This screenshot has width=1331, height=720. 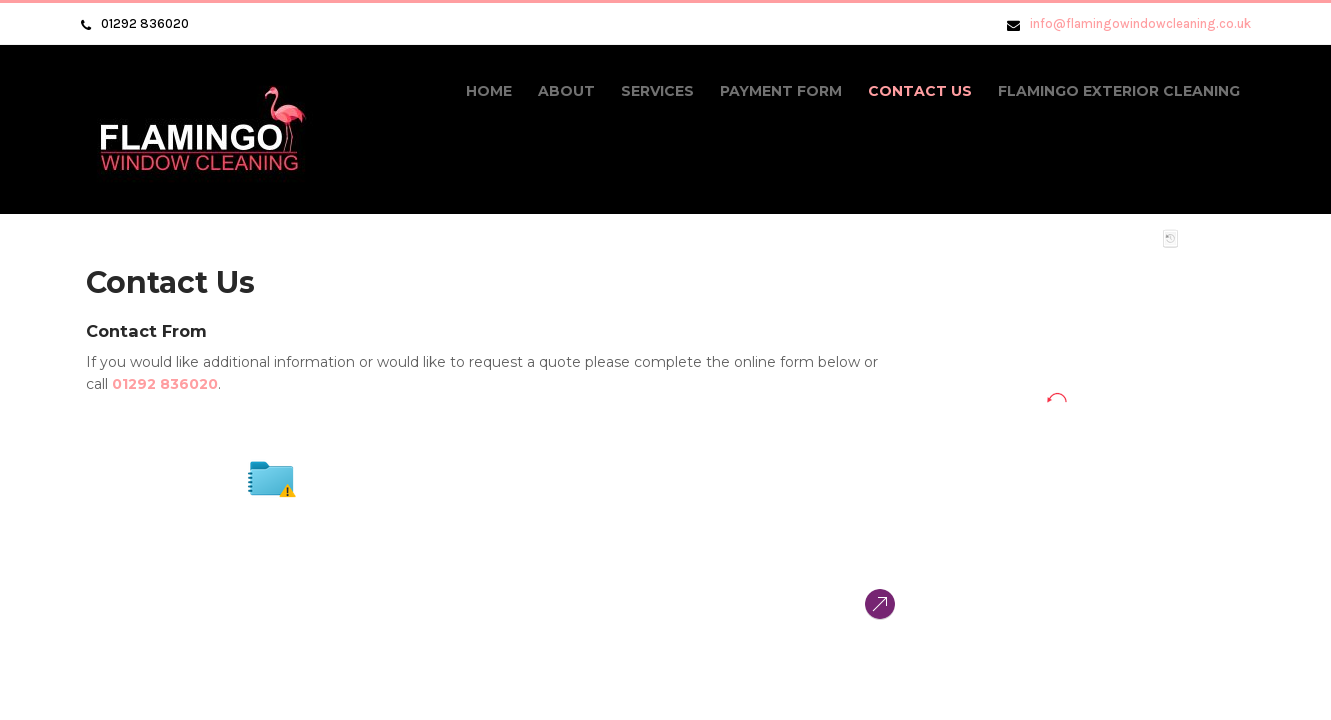 What do you see at coordinates (1057, 397) in the screenshot?
I see `undo the last action` at bounding box center [1057, 397].